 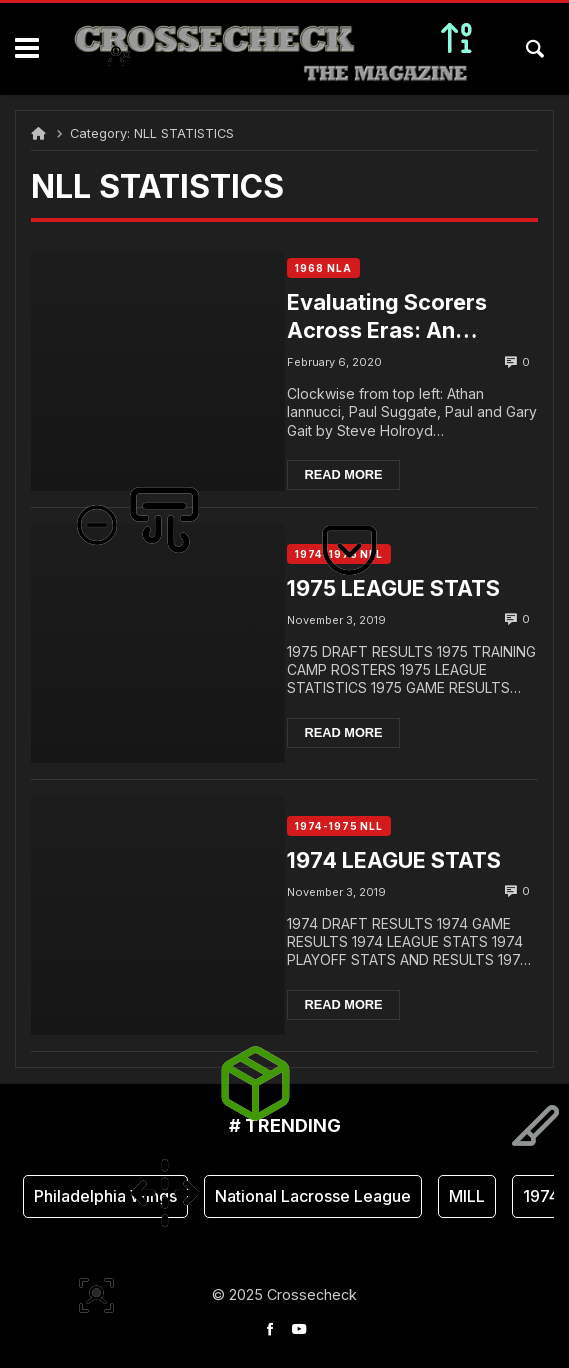 I want to click on save to pocket for later reading, so click(x=349, y=550).